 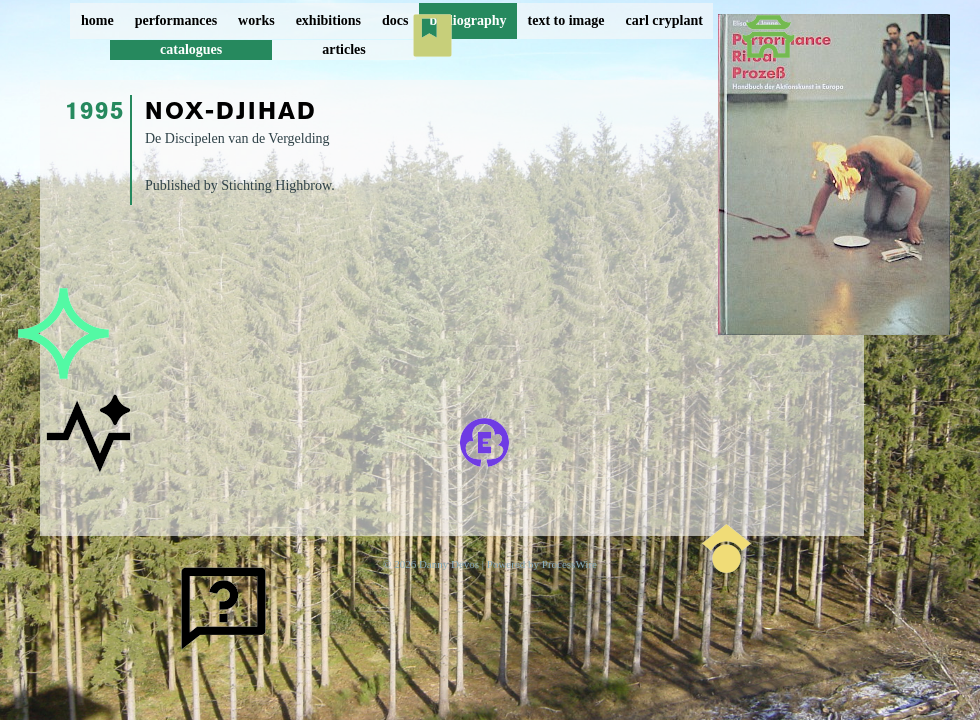 I want to click on view historical landmarks or monuments, so click(x=768, y=36).